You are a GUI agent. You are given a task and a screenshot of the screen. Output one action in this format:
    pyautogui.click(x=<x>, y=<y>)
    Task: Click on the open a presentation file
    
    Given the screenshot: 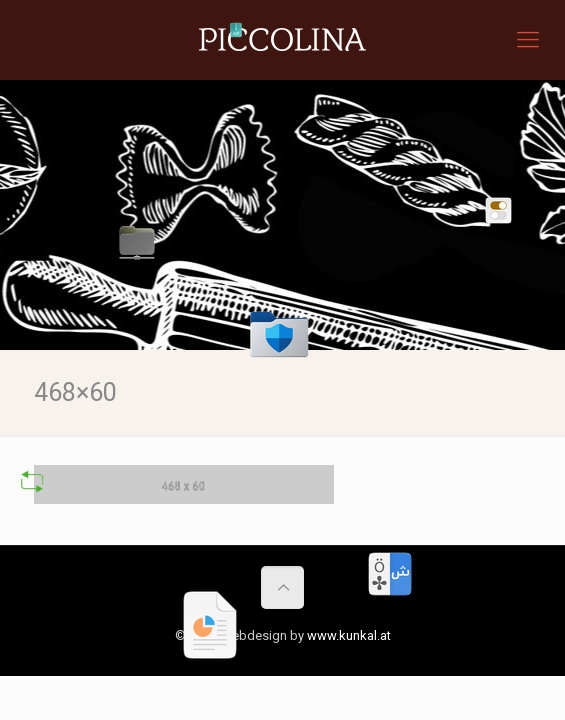 What is the action you would take?
    pyautogui.click(x=210, y=625)
    